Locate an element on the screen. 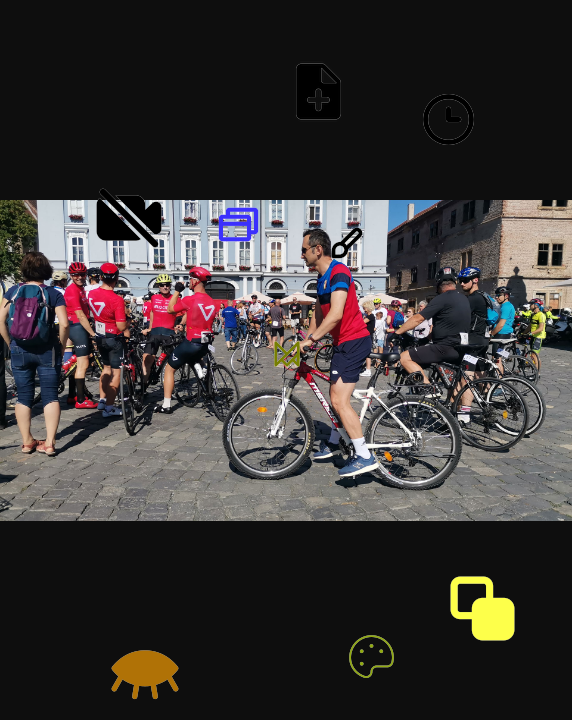  copy to clipboard is located at coordinates (482, 608).